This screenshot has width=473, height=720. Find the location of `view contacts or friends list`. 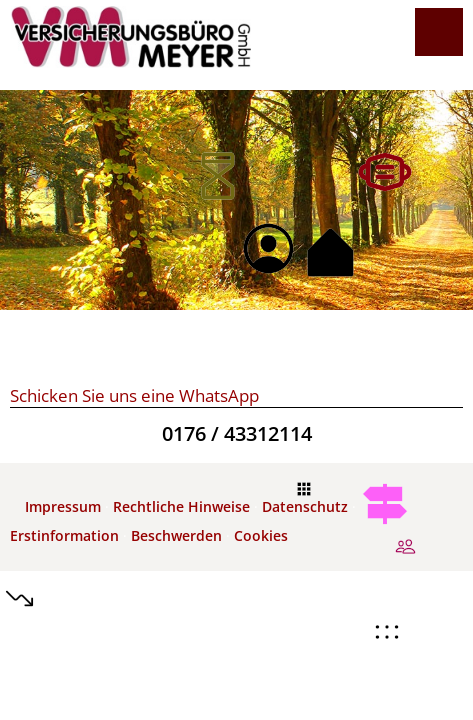

view contacts or friends list is located at coordinates (405, 546).